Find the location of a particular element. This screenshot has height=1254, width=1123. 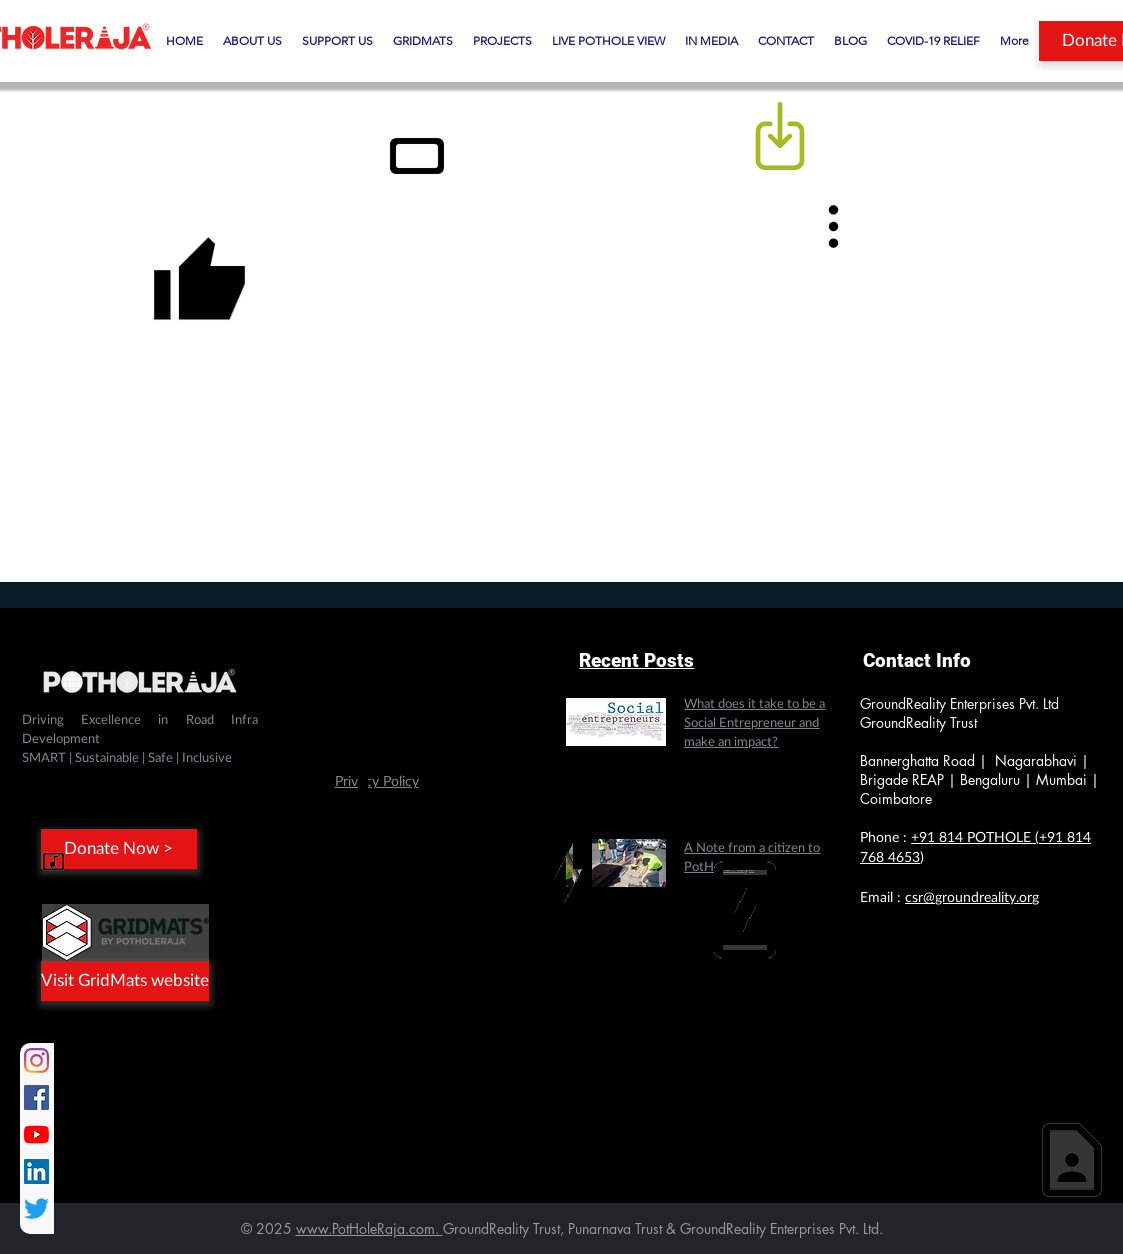

view contact details is located at coordinates (1072, 1160).